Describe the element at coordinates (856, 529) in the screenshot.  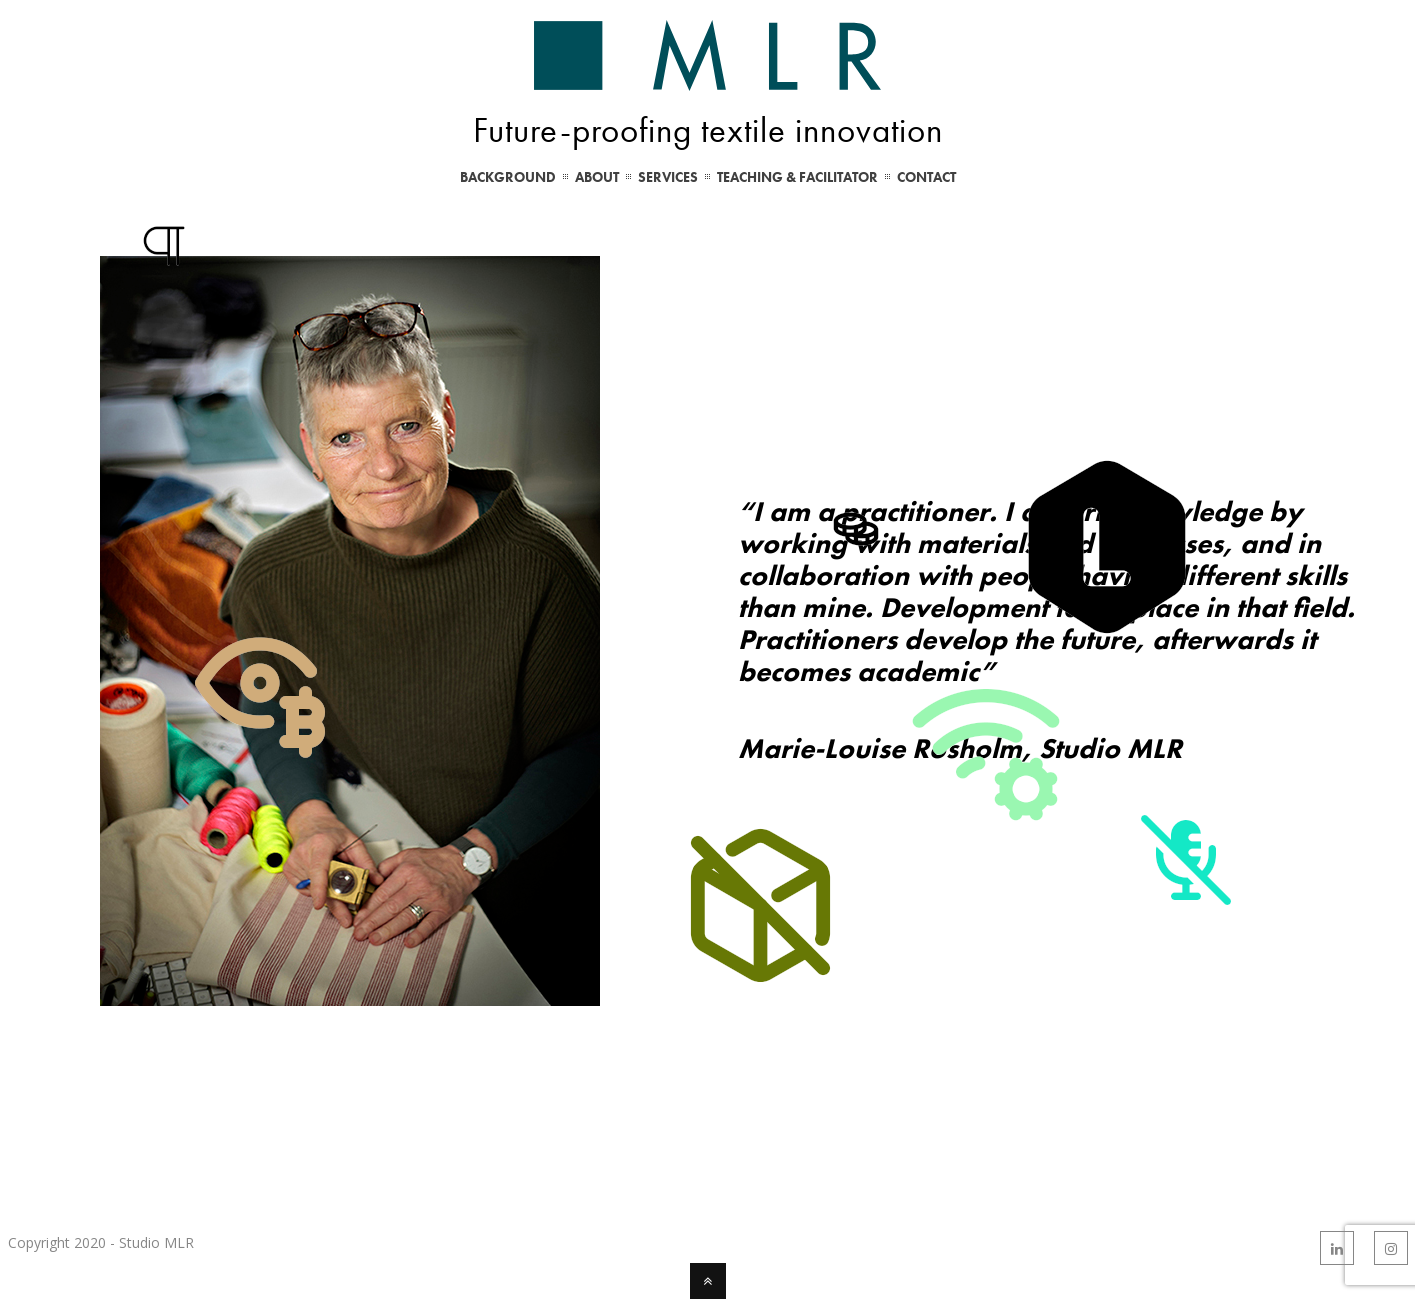
I see `view your coin balance or currency` at that location.